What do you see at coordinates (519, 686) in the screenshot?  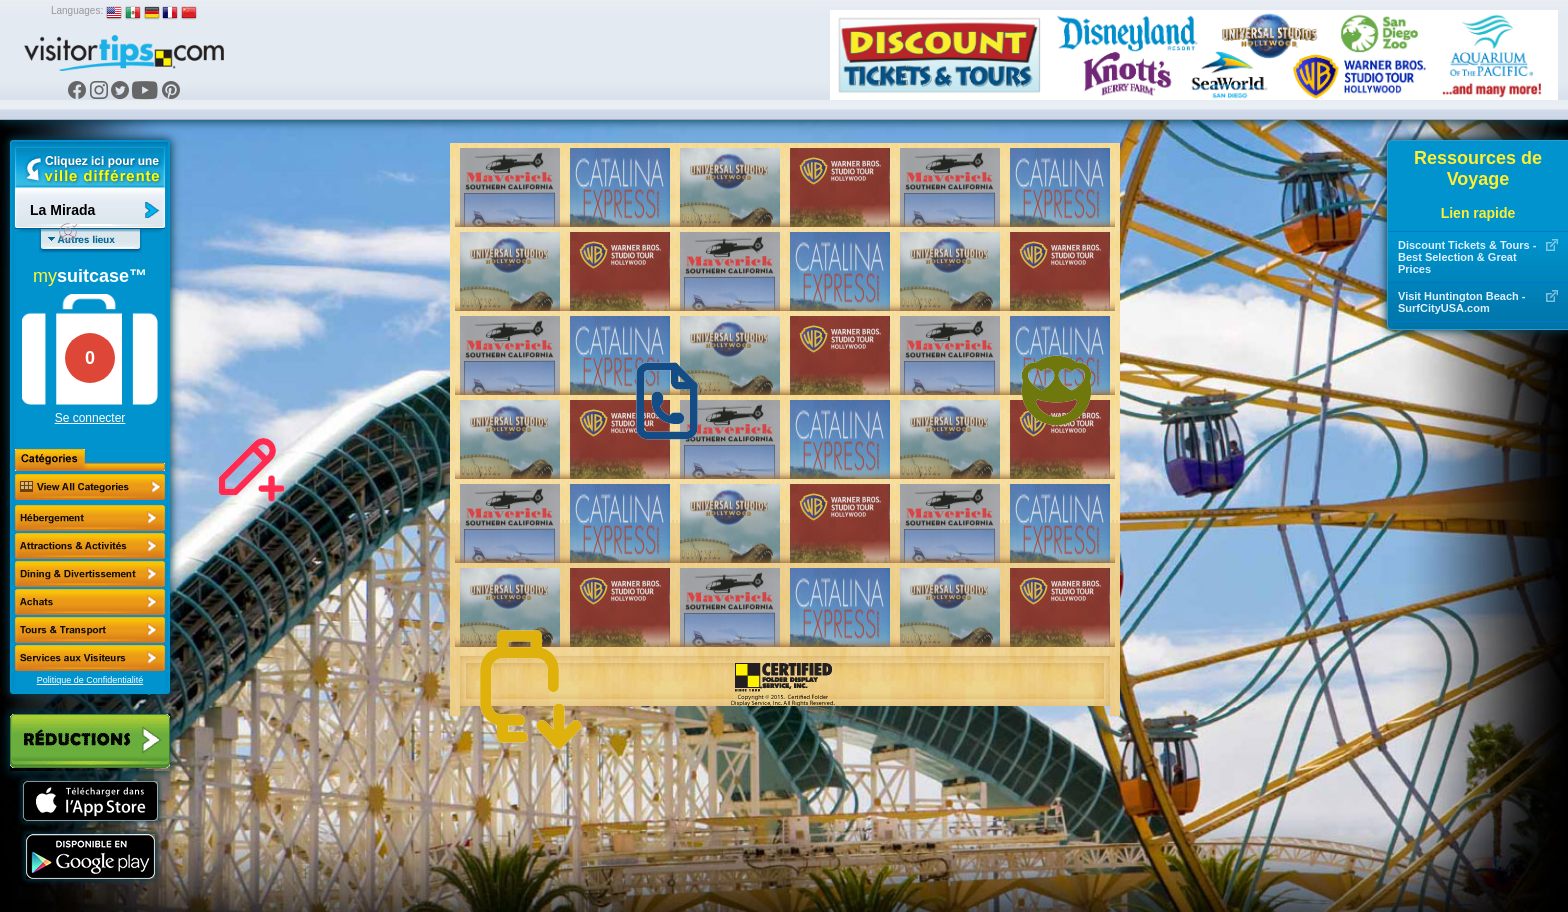 I see `download to smartwatch` at bounding box center [519, 686].